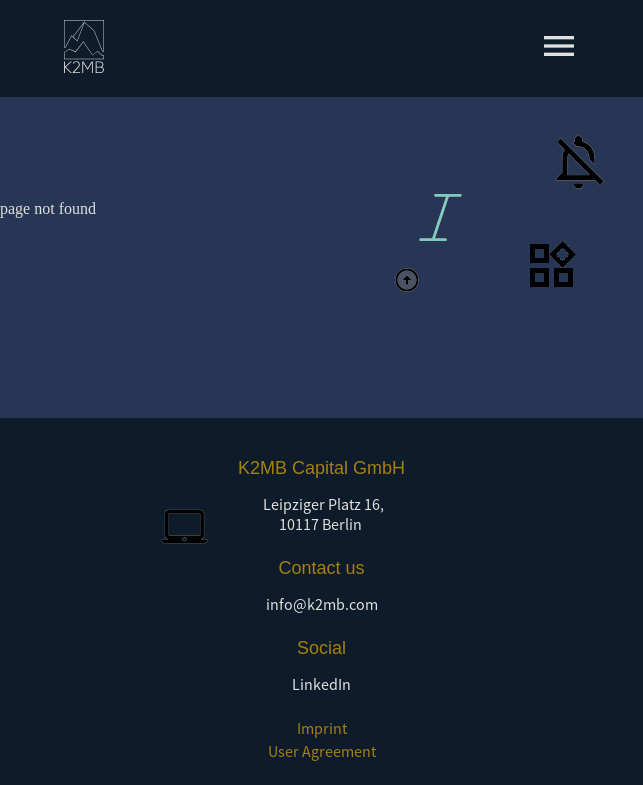 This screenshot has width=643, height=785. I want to click on access mac or laptop-specific settings, so click(184, 527).